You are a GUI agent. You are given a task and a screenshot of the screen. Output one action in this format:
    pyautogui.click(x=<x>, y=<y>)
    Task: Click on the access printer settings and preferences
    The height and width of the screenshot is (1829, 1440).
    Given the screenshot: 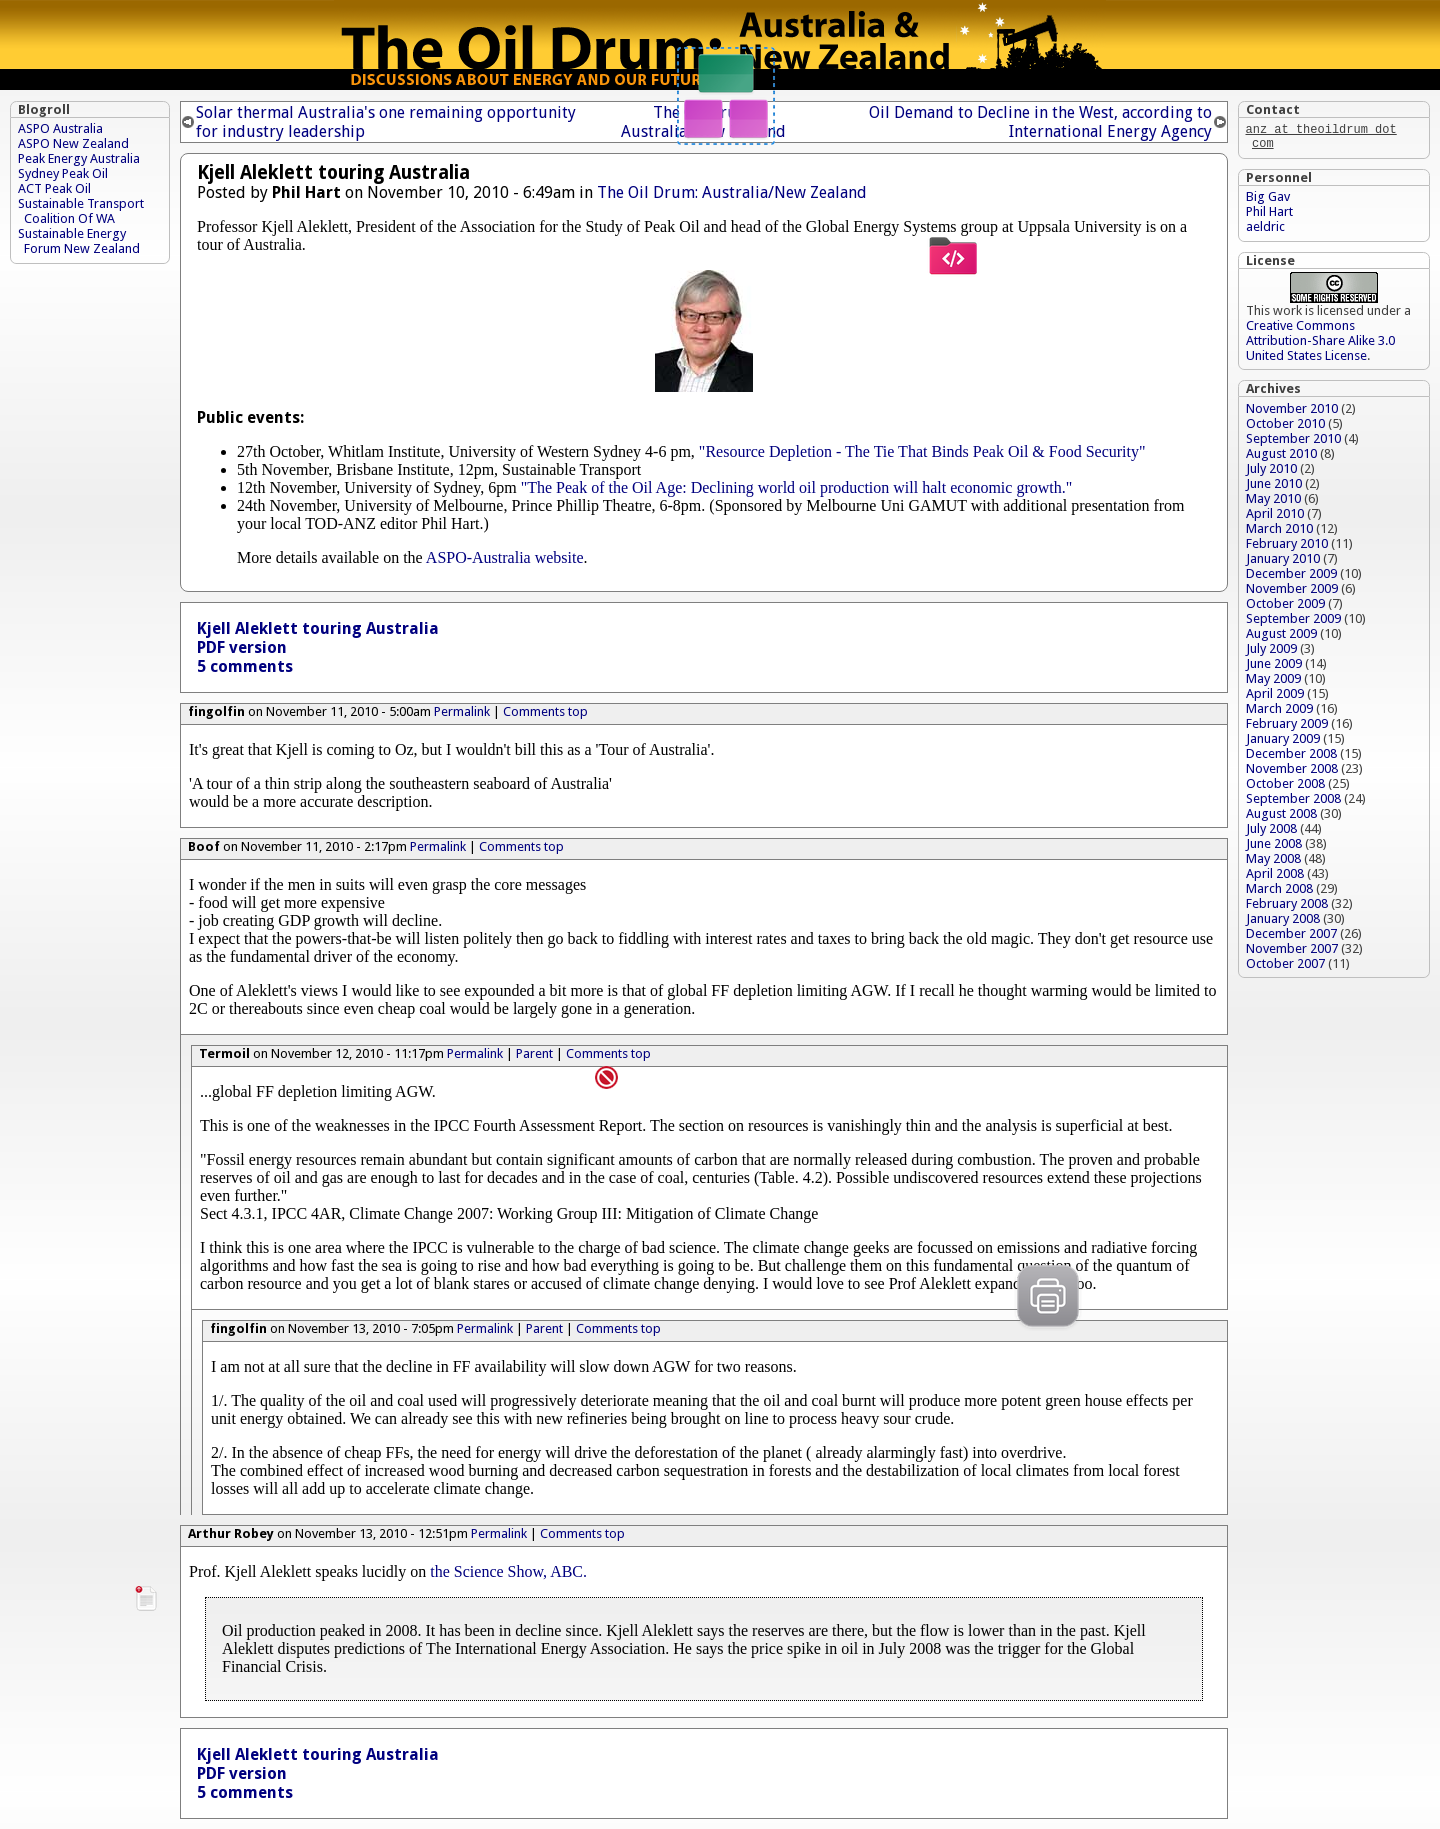 What is the action you would take?
    pyautogui.click(x=1048, y=1297)
    